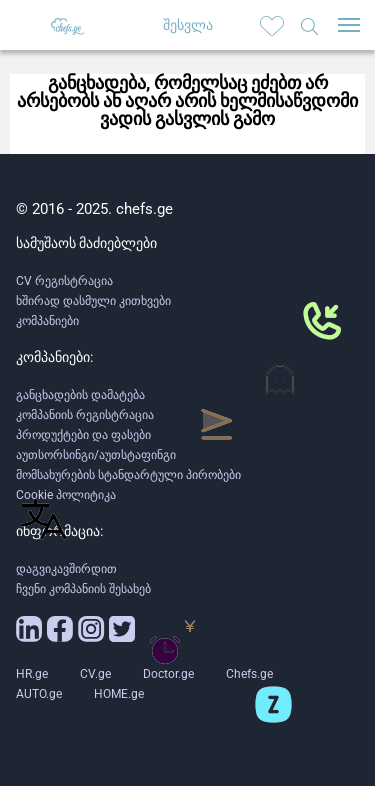 This screenshot has height=786, width=375. I want to click on incoming call notification, so click(323, 320).